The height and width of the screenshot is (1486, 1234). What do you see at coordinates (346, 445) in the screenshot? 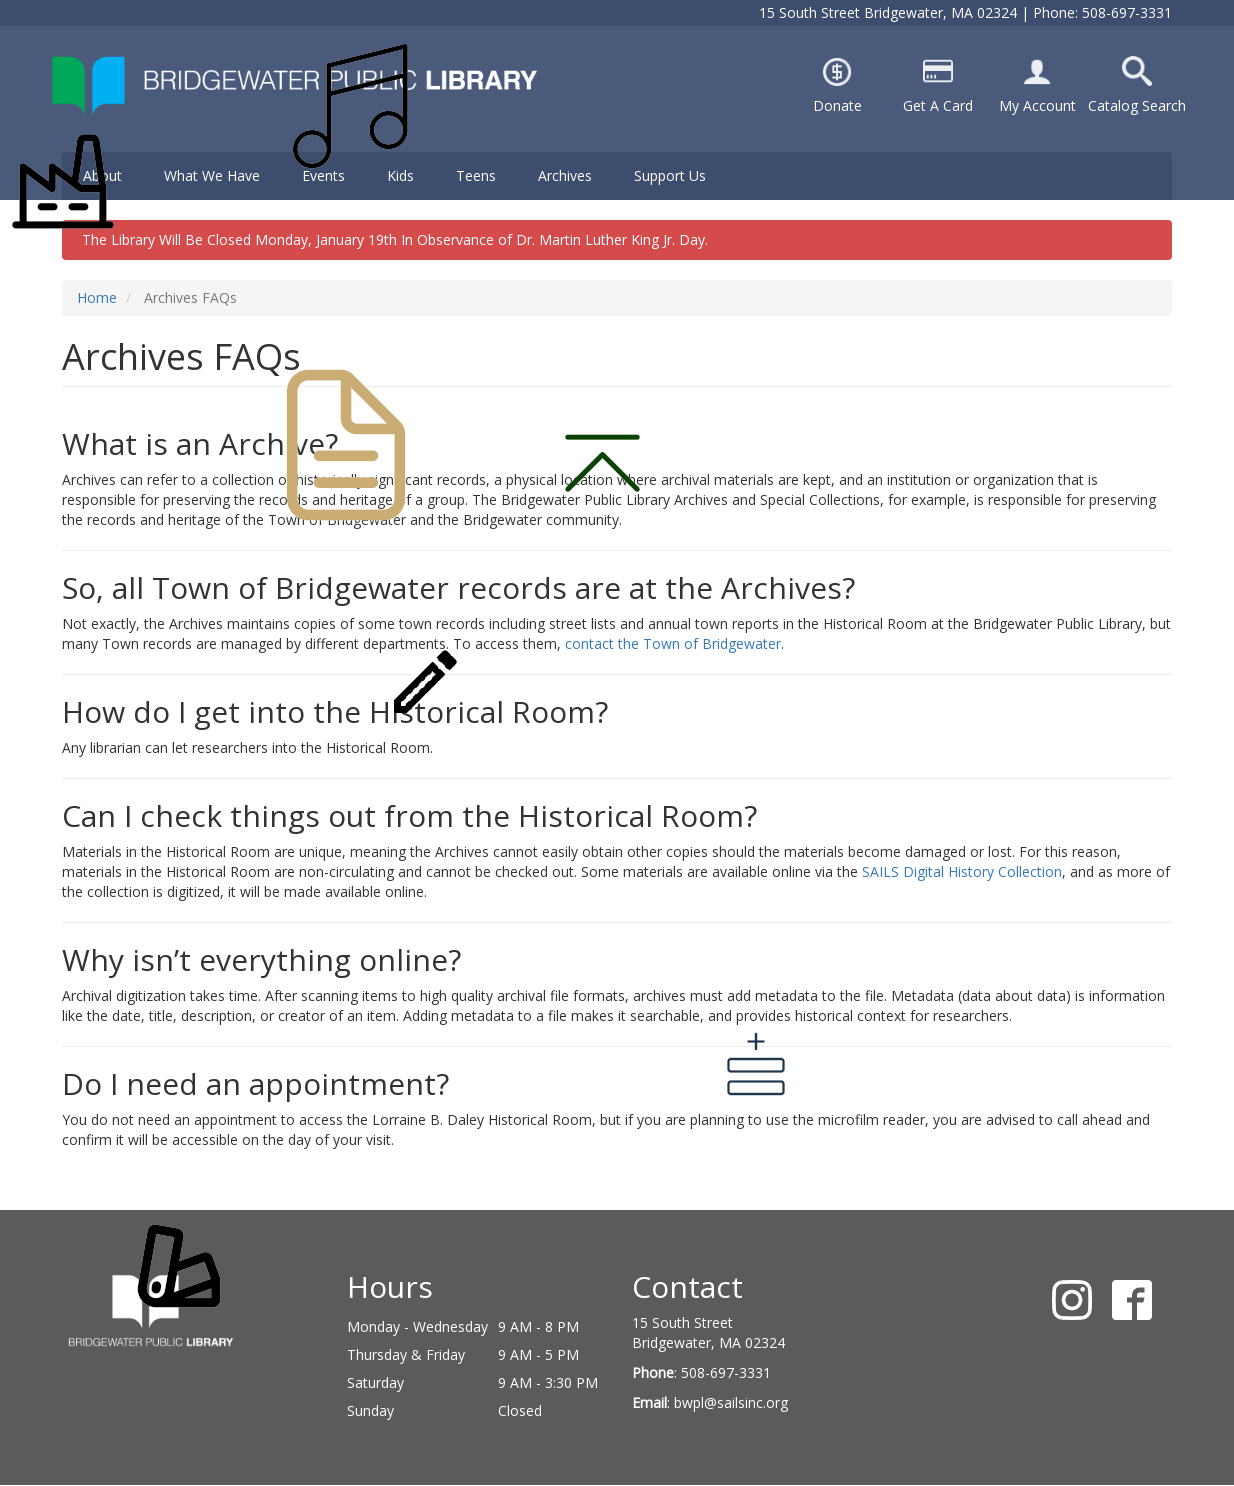
I see `view document details` at bounding box center [346, 445].